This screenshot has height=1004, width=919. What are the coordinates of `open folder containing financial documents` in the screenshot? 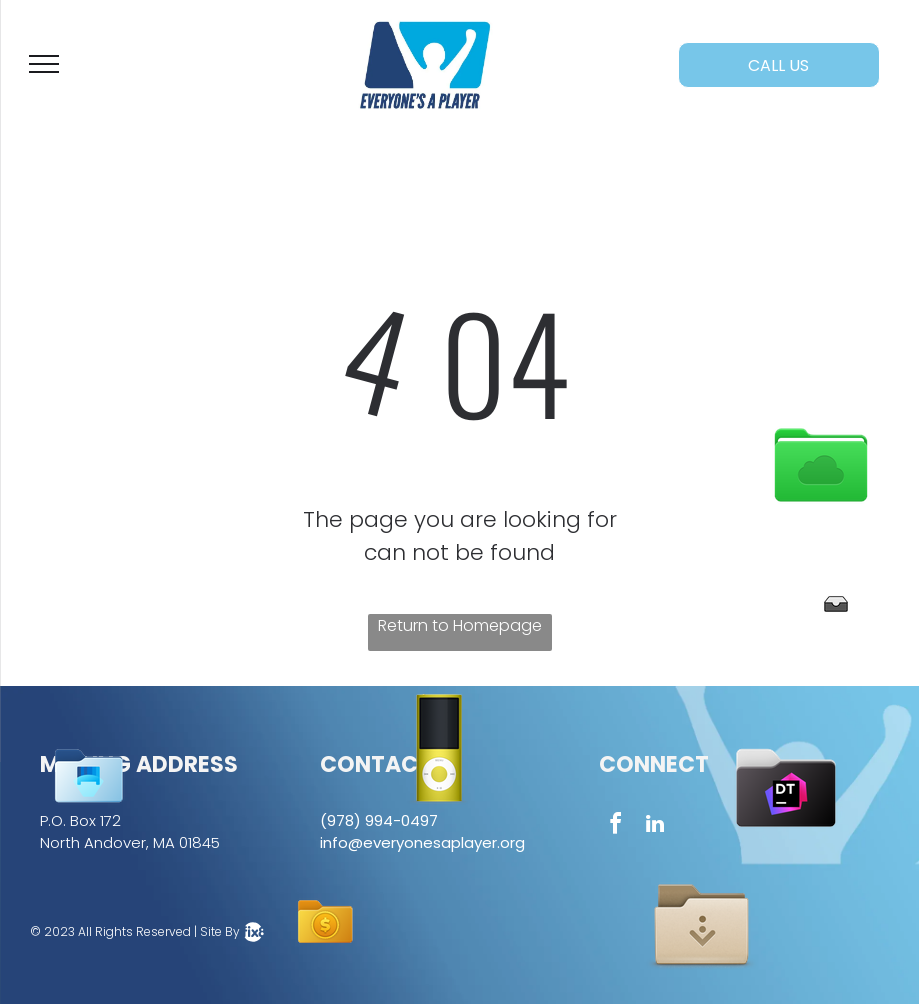 It's located at (325, 923).